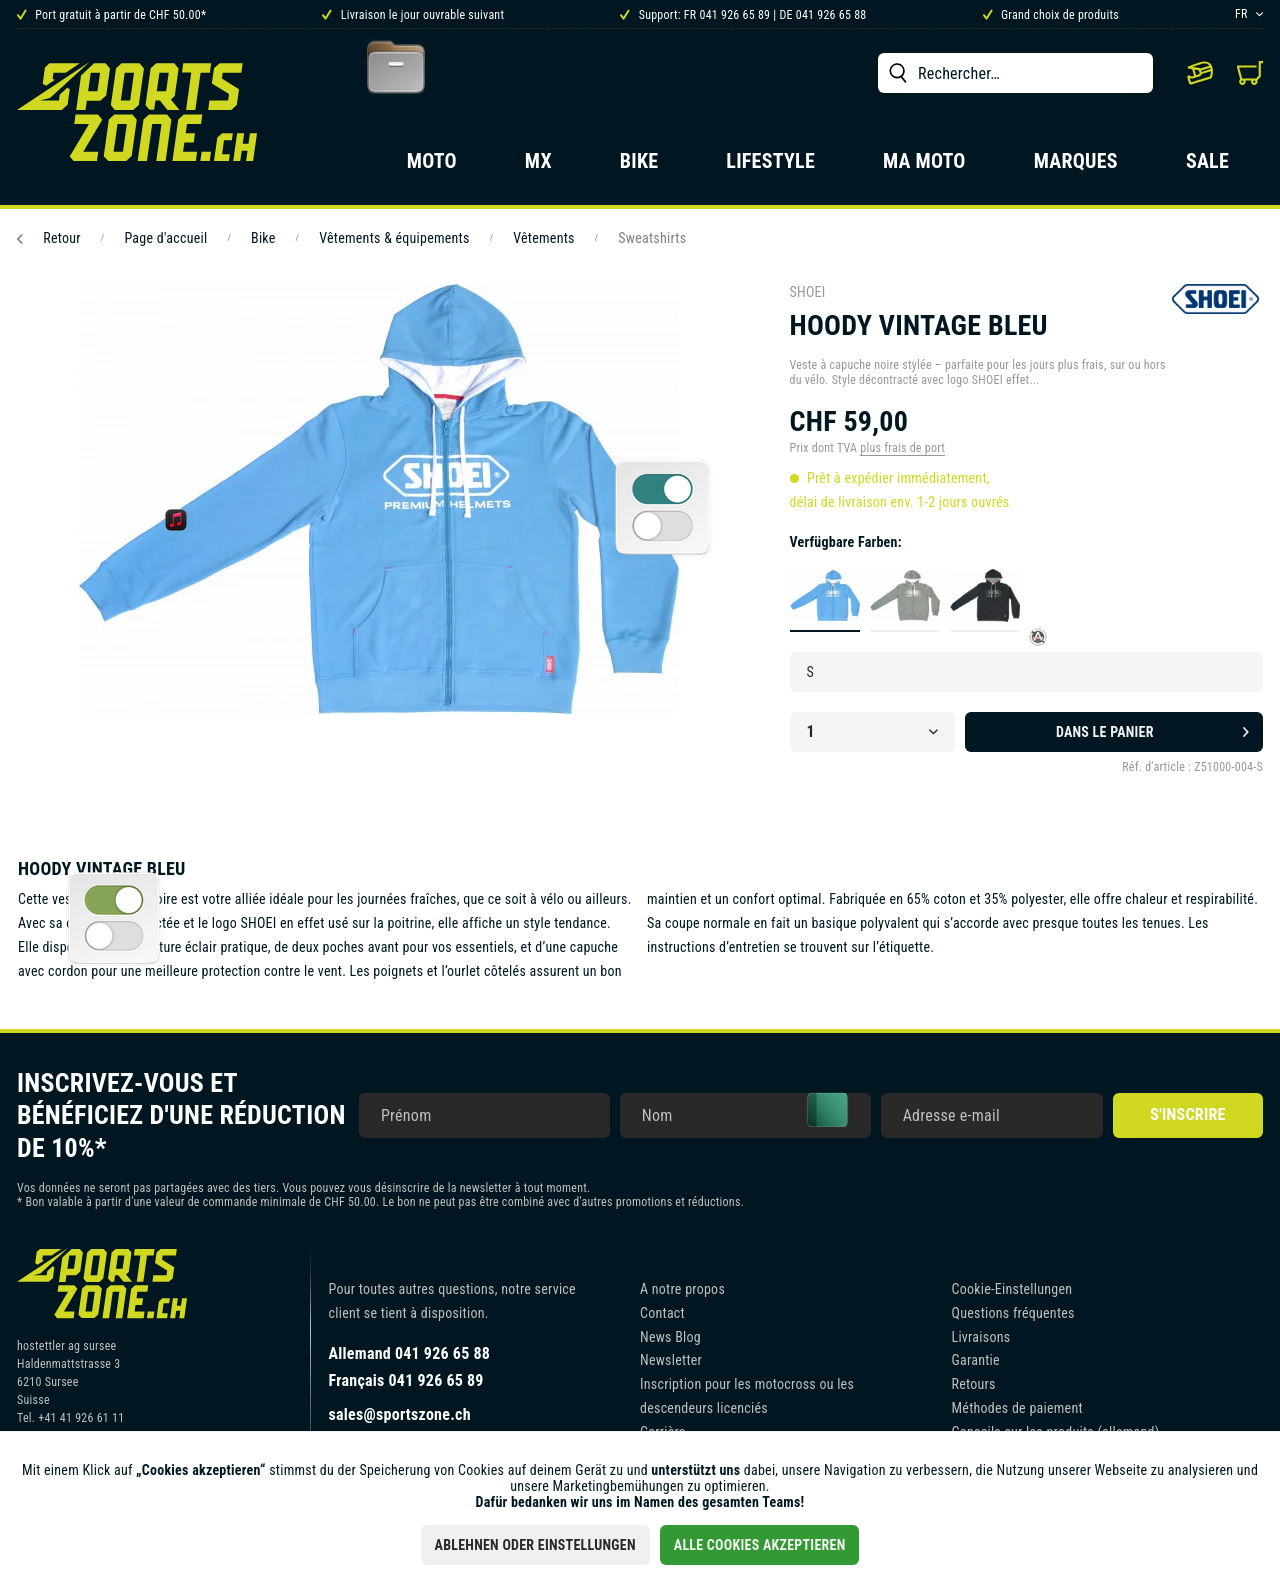  I want to click on open unity tweak tool settings, so click(662, 507).